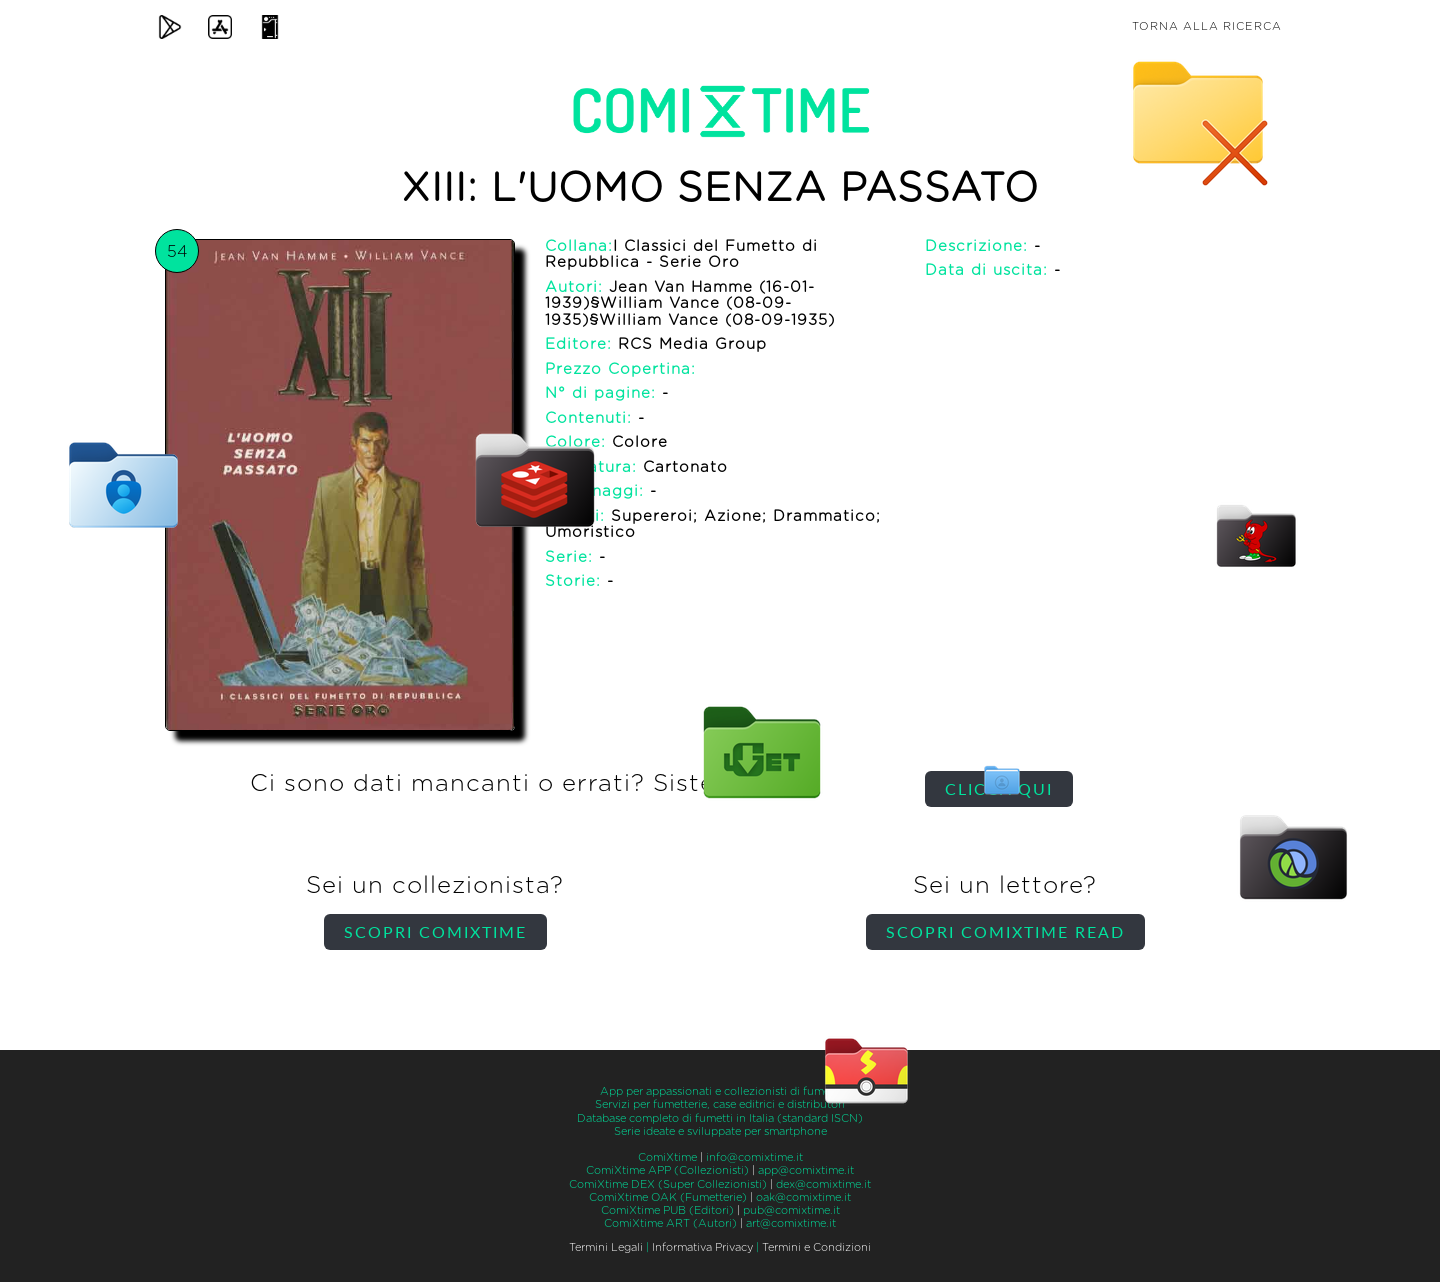 This screenshot has height=1282, width=1440. What do you see at coordinates (1002, 780) in the screenshot?
I see `access the users folder on your mac` at bounding box center [1002, 780].